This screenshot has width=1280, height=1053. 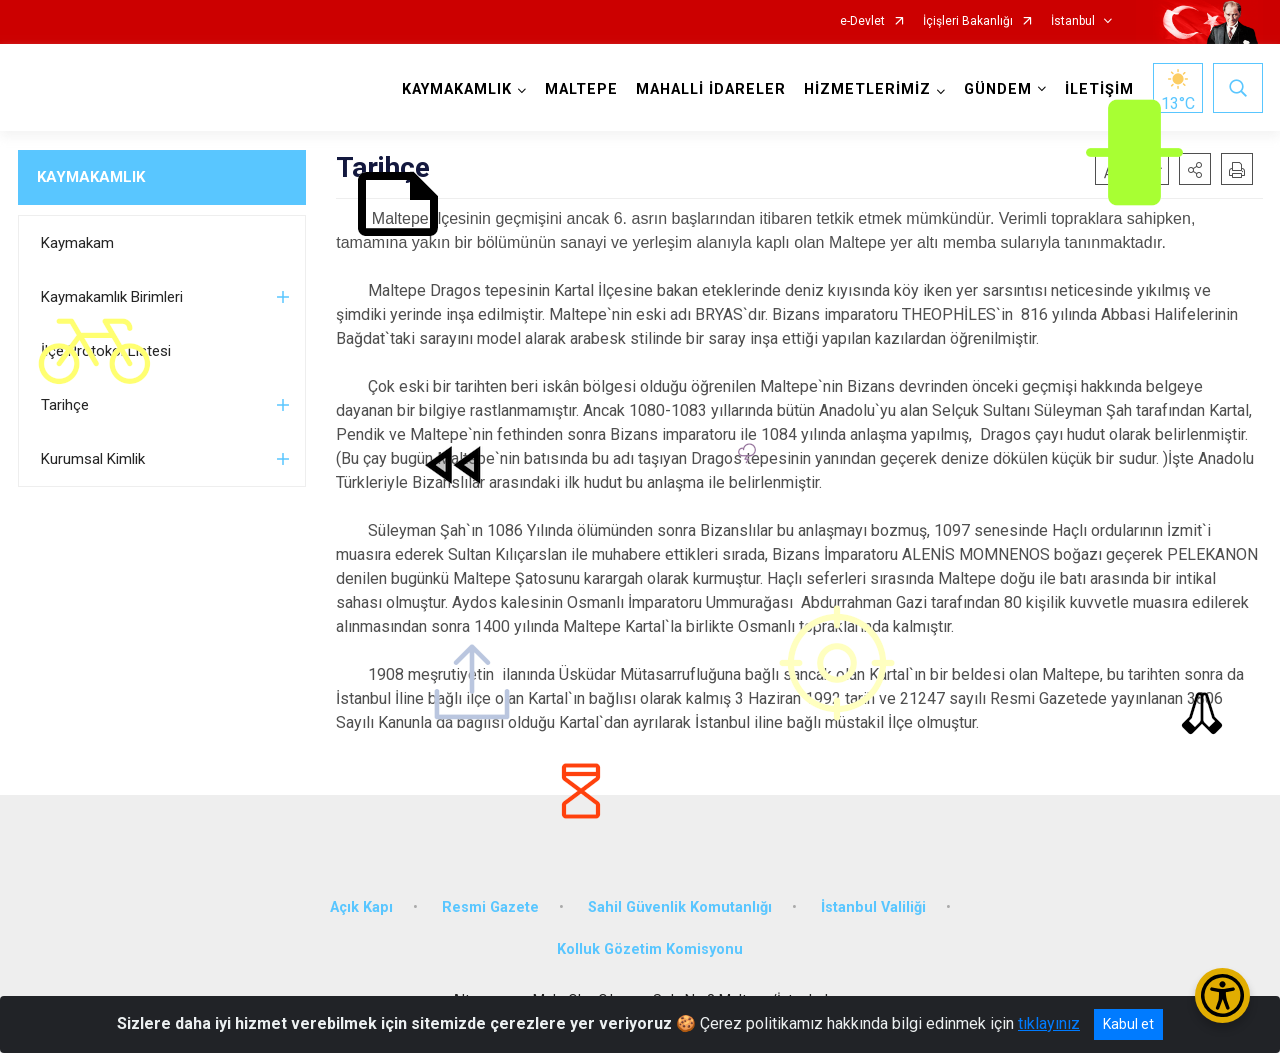 What do you see at coordinates (747, 453) in the screenshot?
I see `indicates thunderstorm or severe weather conditions` at bounding box center [747, 453].